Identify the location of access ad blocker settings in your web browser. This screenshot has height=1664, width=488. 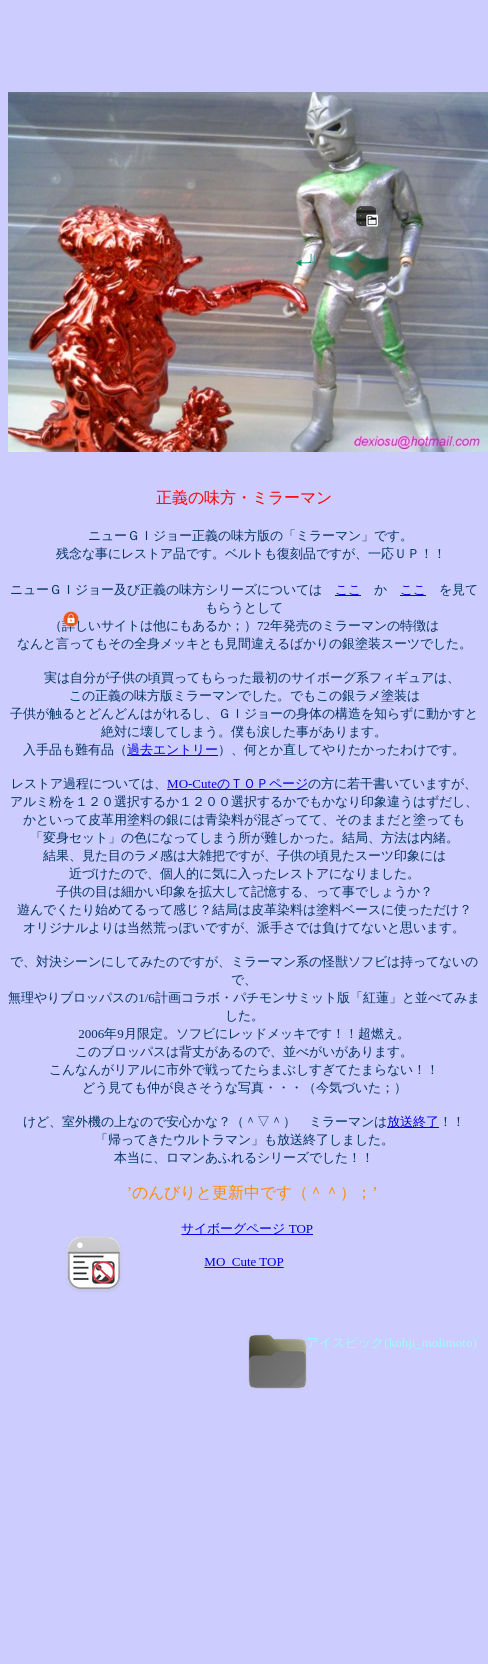
(94, 1264).